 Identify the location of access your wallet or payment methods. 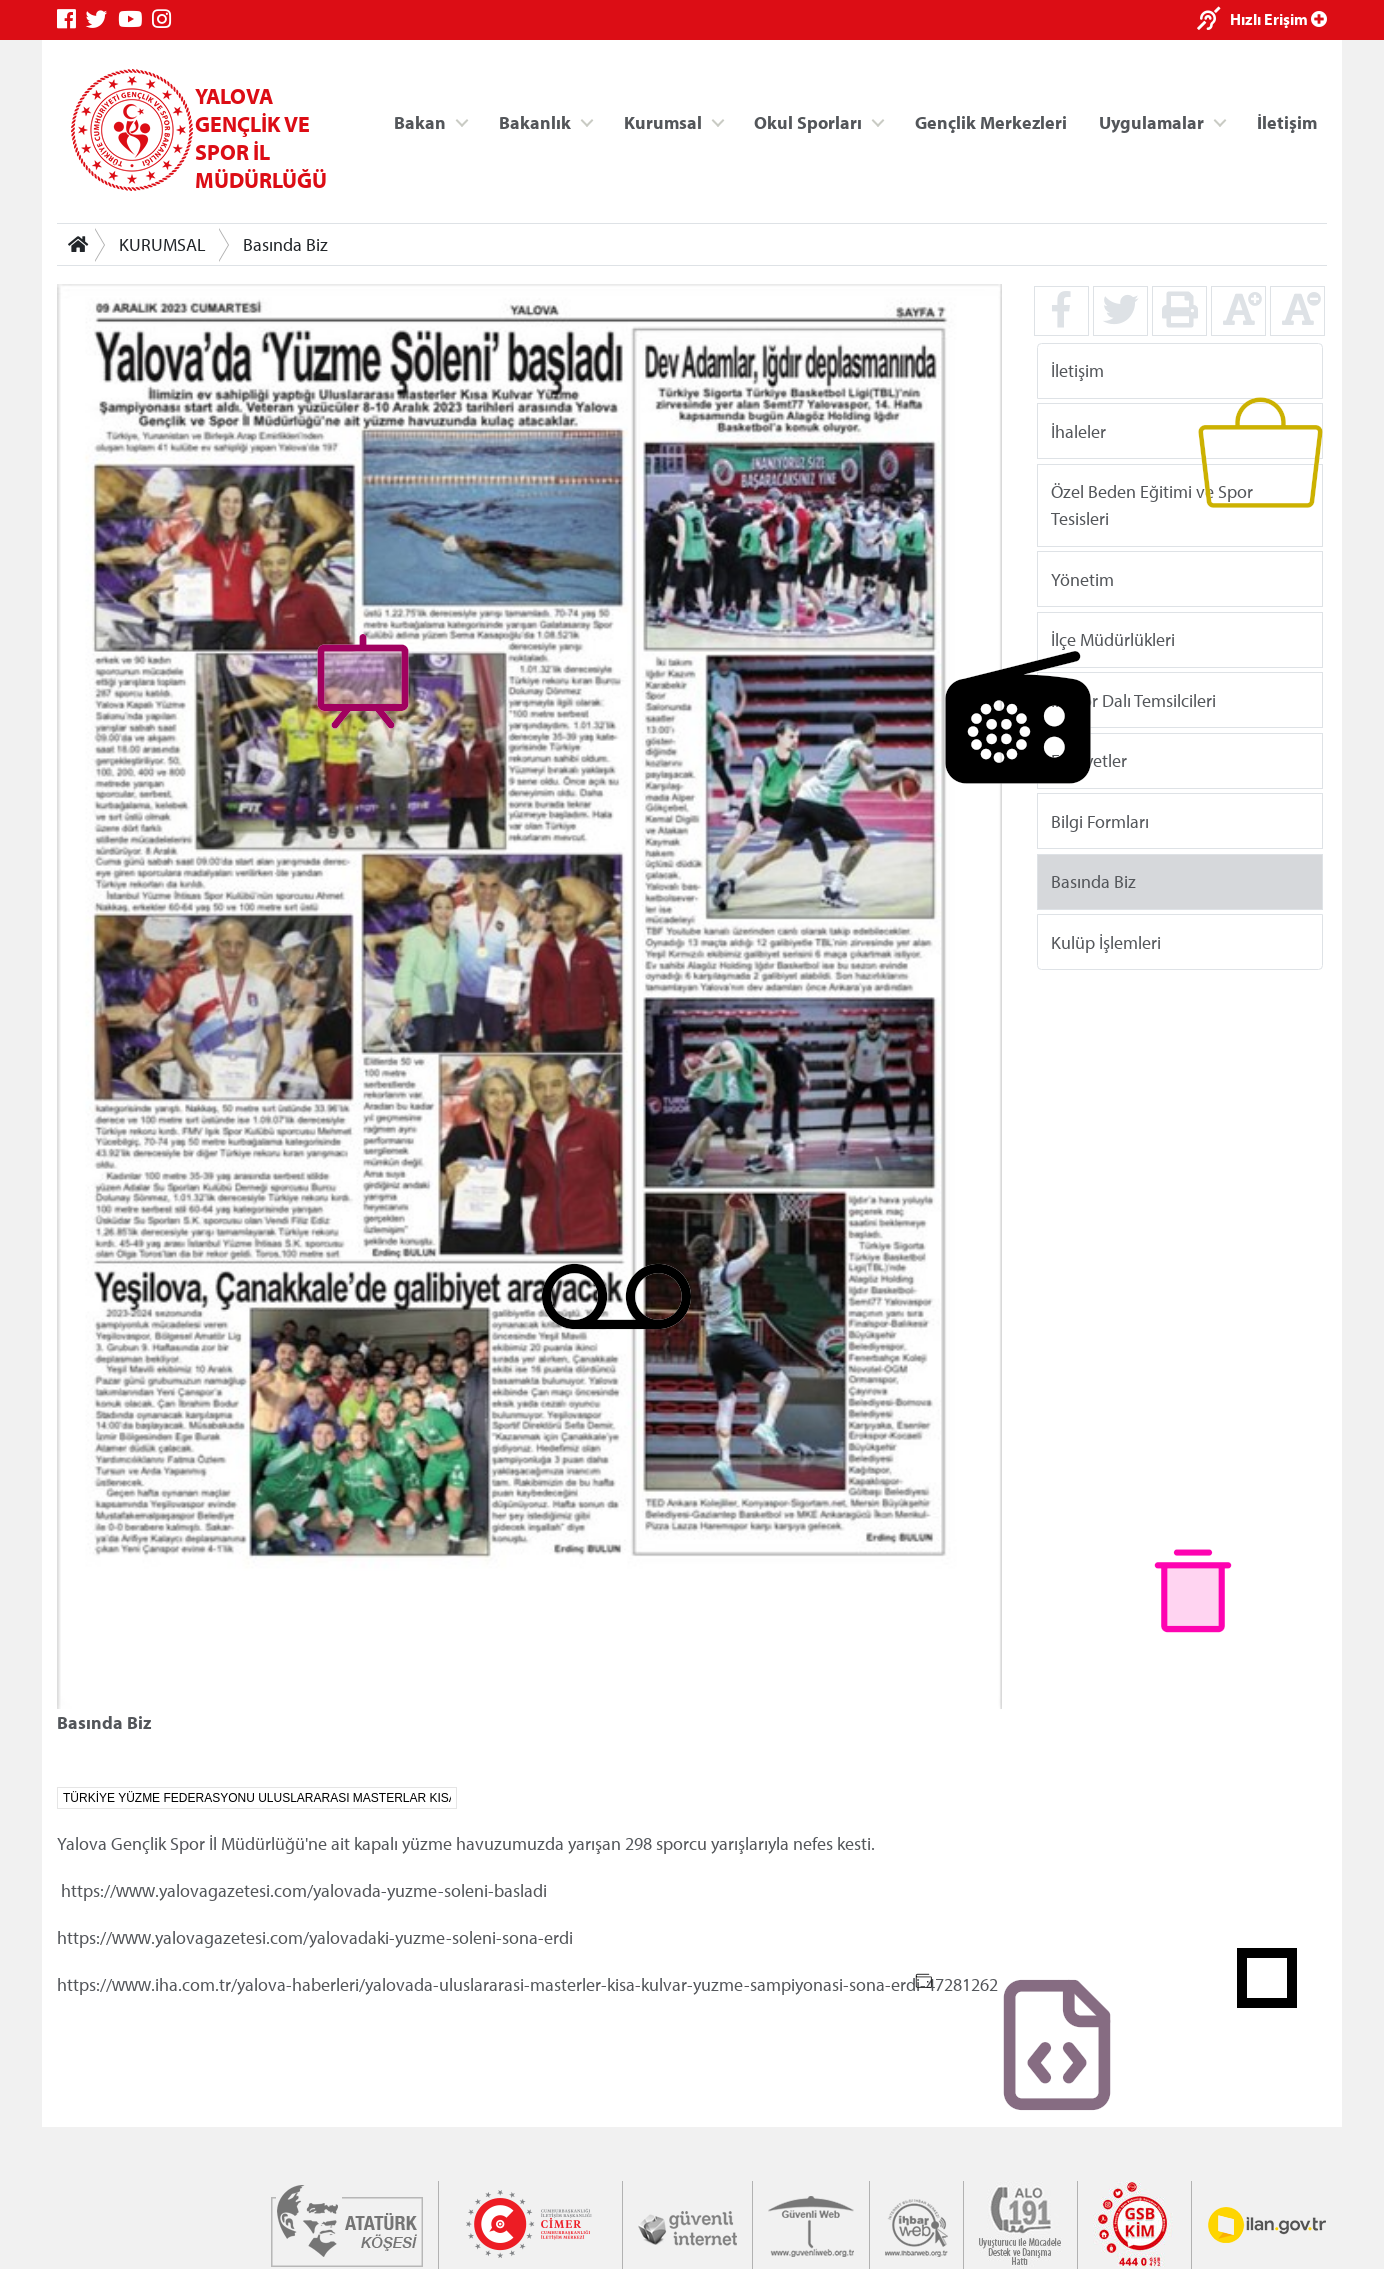
(923, 1981).